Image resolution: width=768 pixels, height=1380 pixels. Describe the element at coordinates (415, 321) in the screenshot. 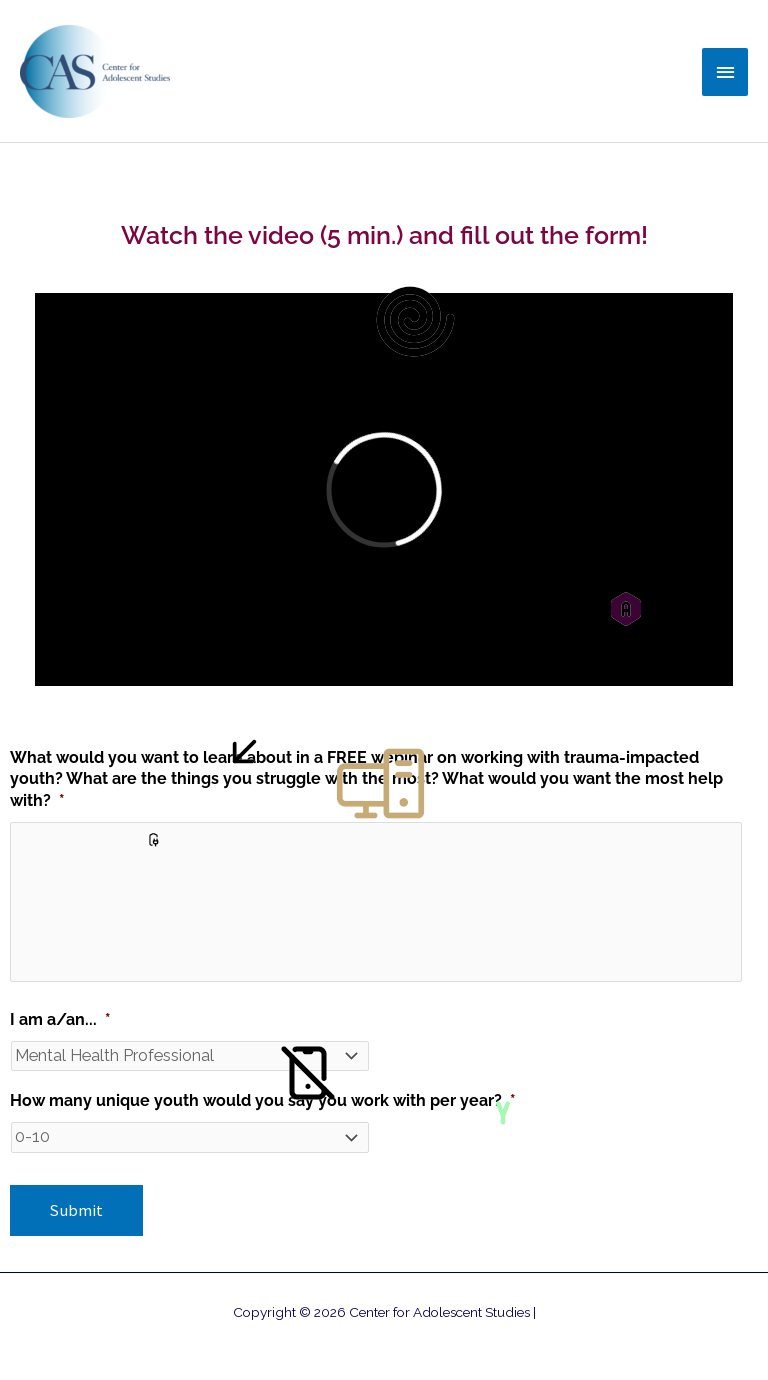

I see `indicates loading or processing in progress` at that location.